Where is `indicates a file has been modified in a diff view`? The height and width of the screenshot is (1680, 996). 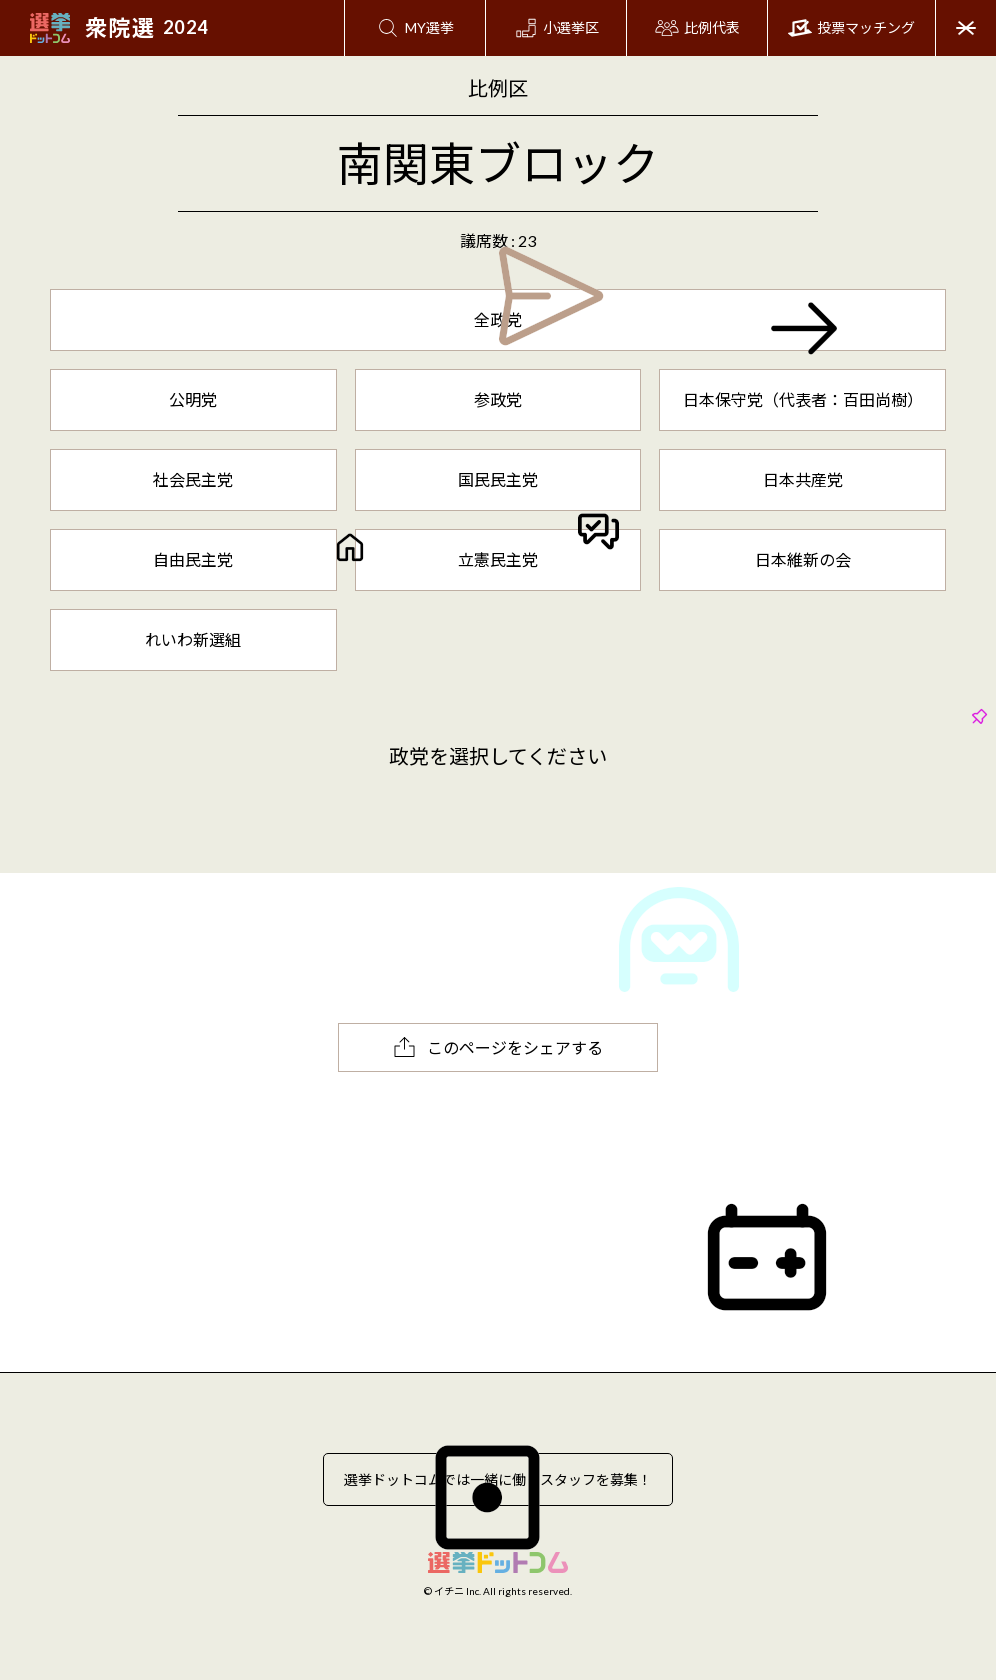
indicates a file has been modified in a diff view is located at coordinates (487, 1497).